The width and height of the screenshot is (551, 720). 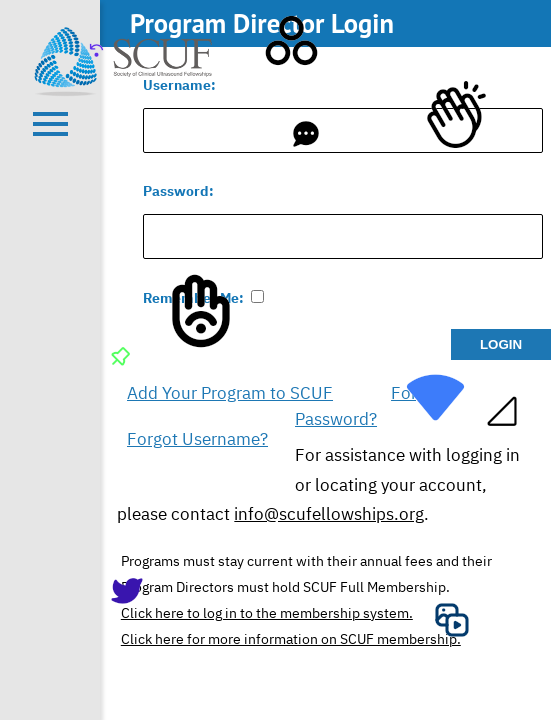 What do you see at coordinates (127, 591) in the screenshot?
I see `share to twitter` at bounding box center [127, 591].